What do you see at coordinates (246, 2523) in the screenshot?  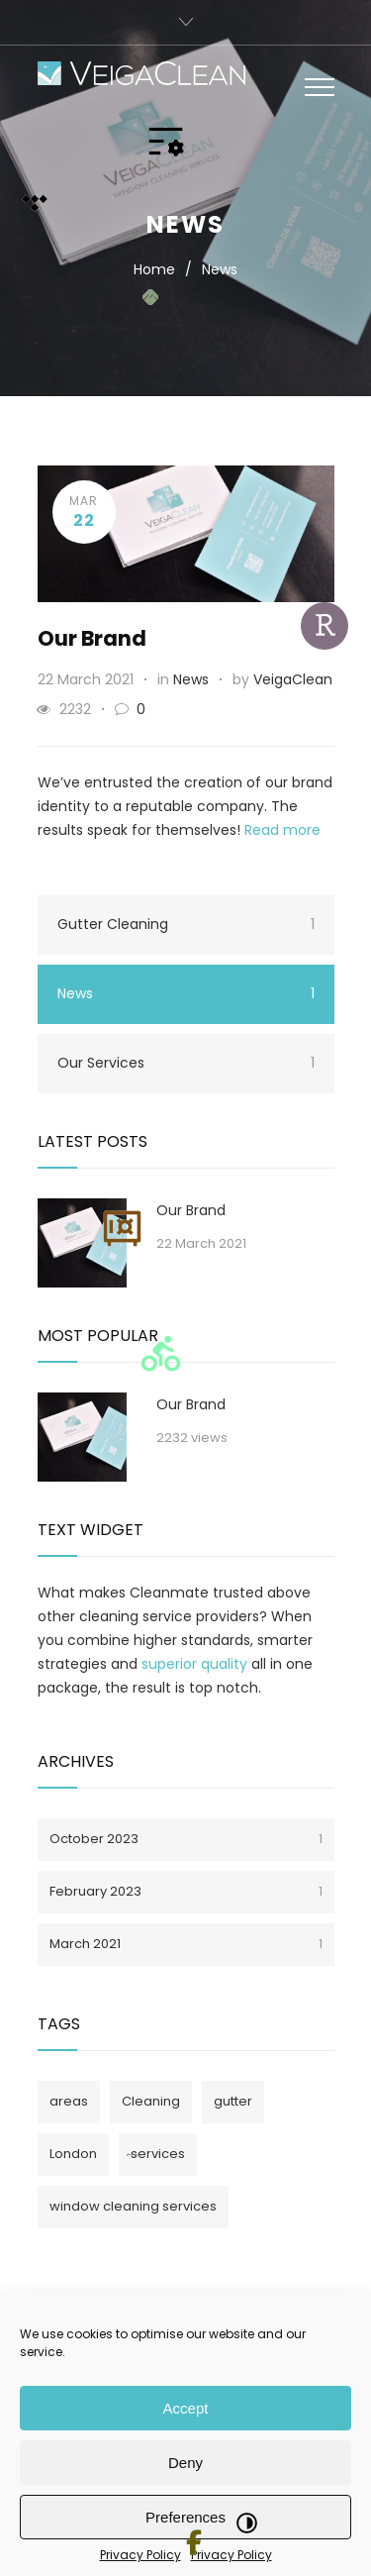 I see `adjust display contrast settings` at bounding box center [246, 2523].